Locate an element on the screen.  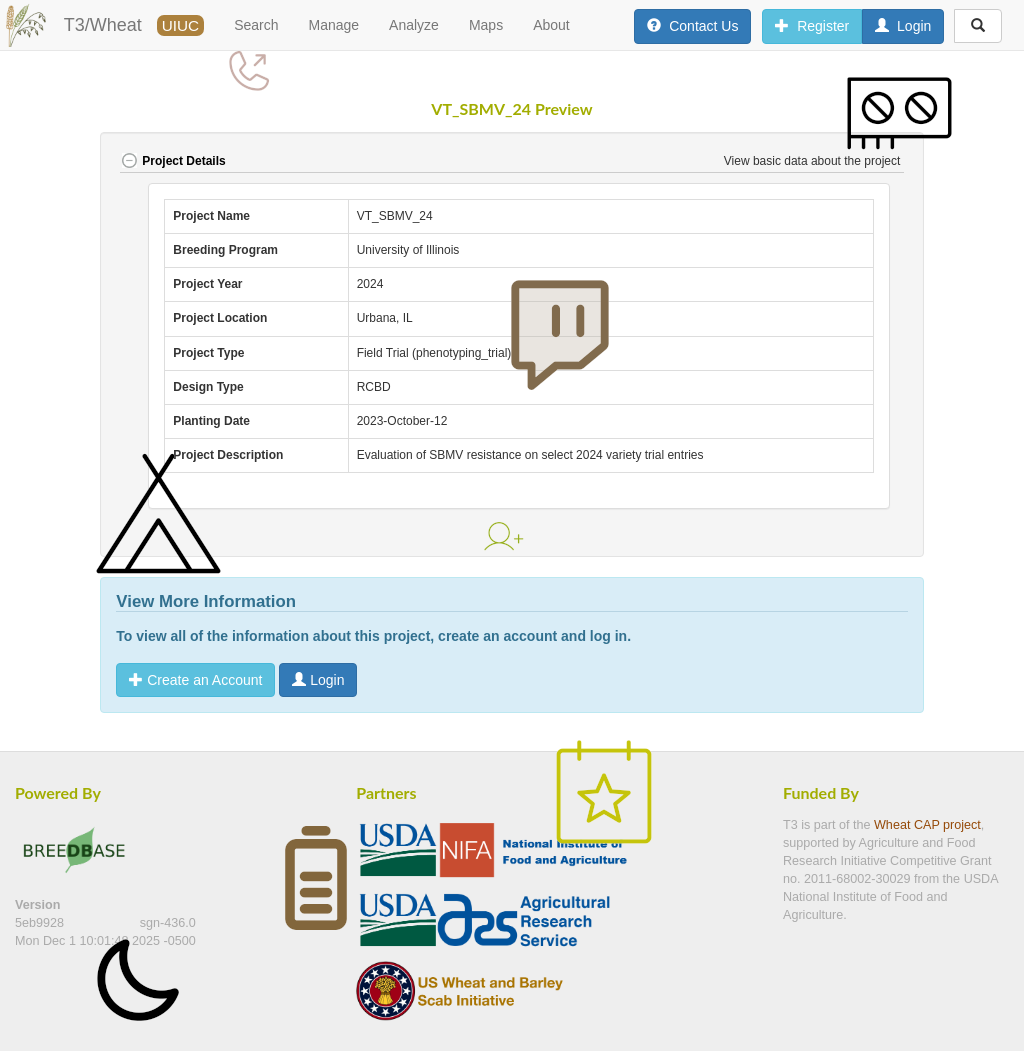
make an outgoing call is located at coordinates (250, 70).